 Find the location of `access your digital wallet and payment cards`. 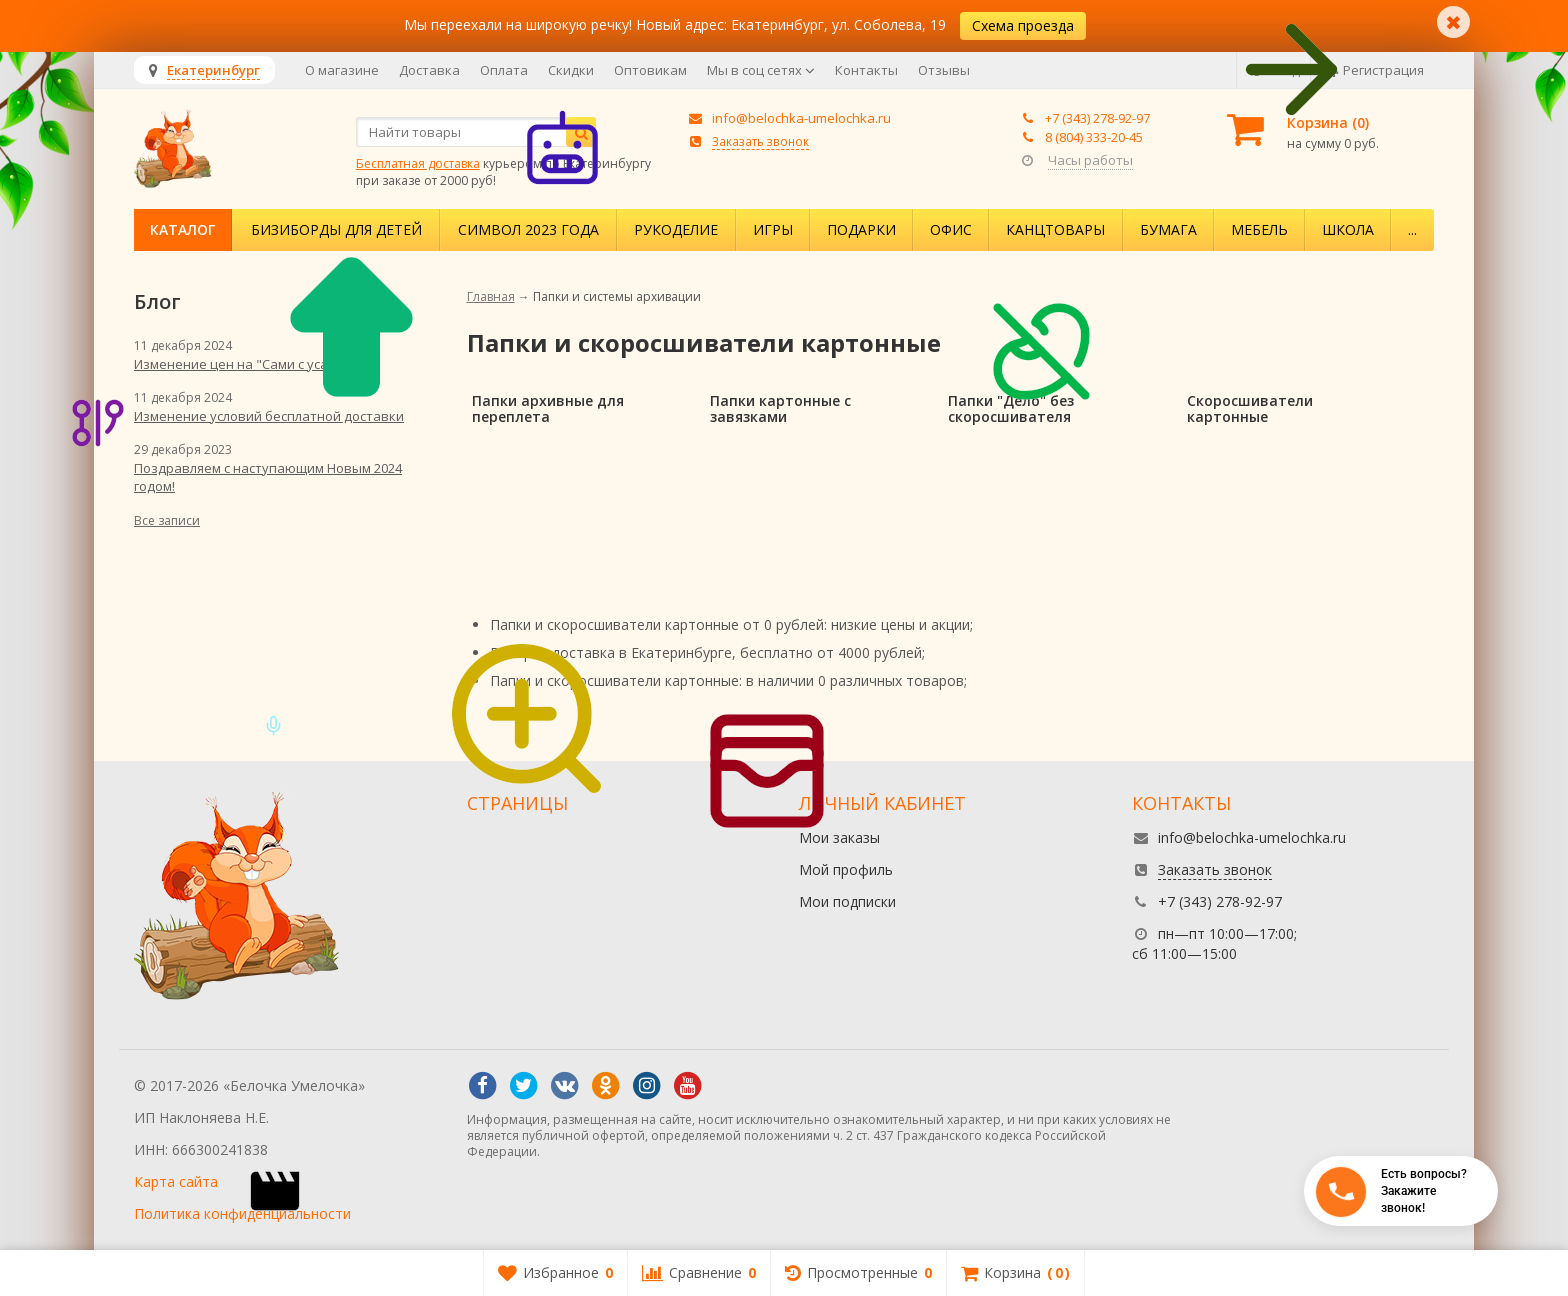

access your digital wallet and payment cards is located at coordinates (767, 771).